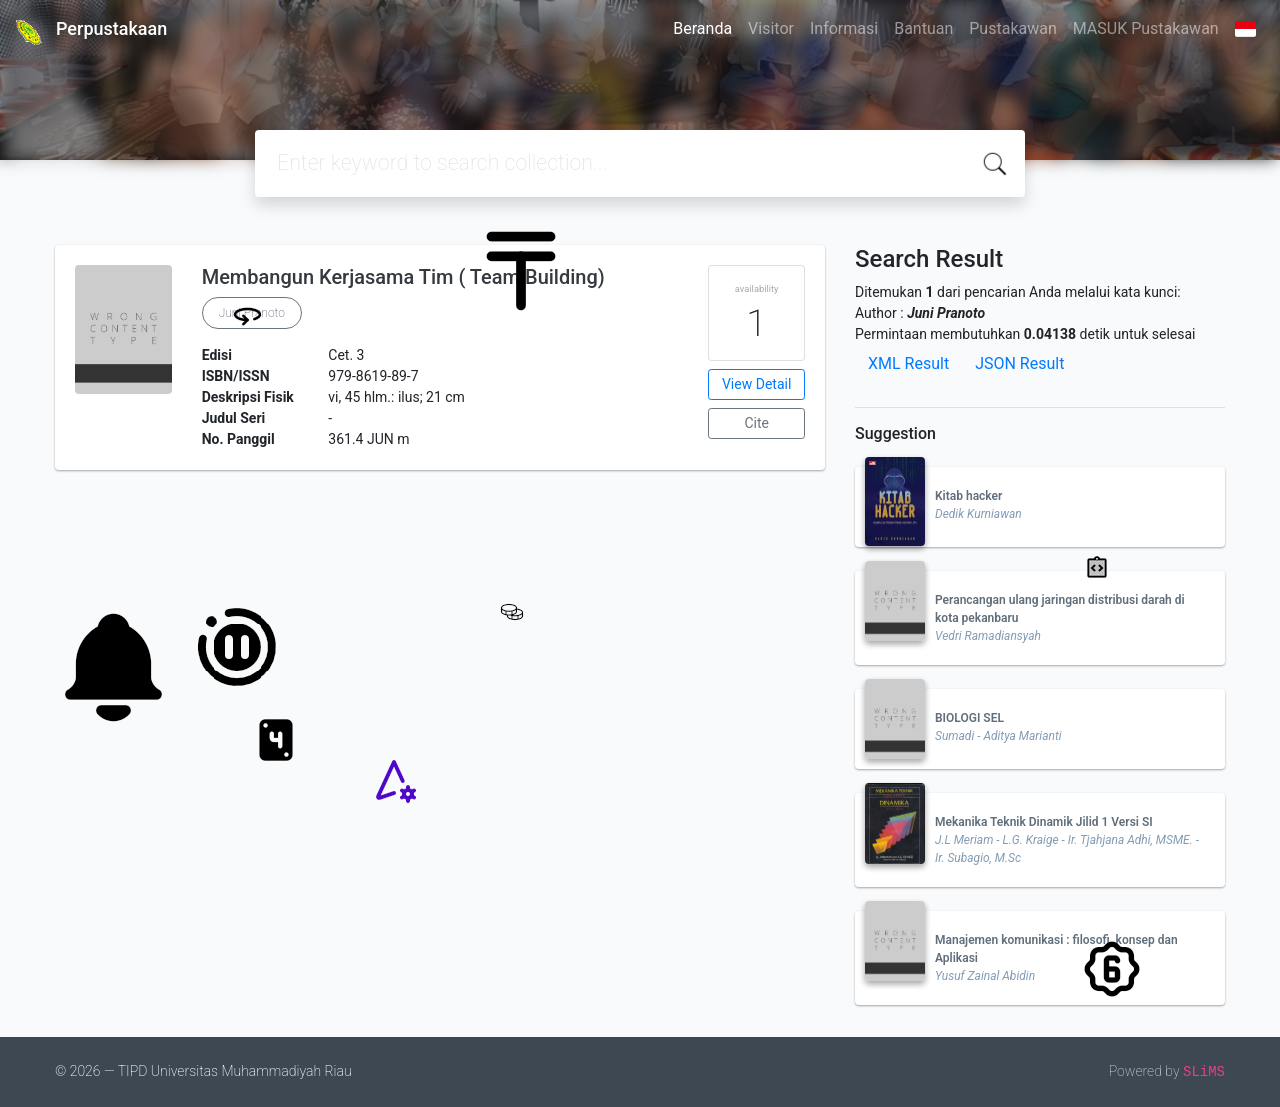  Describe the element at coordinates (1097, 568) in the screenshot. I see `view integration instructions or code snippets` at that location.